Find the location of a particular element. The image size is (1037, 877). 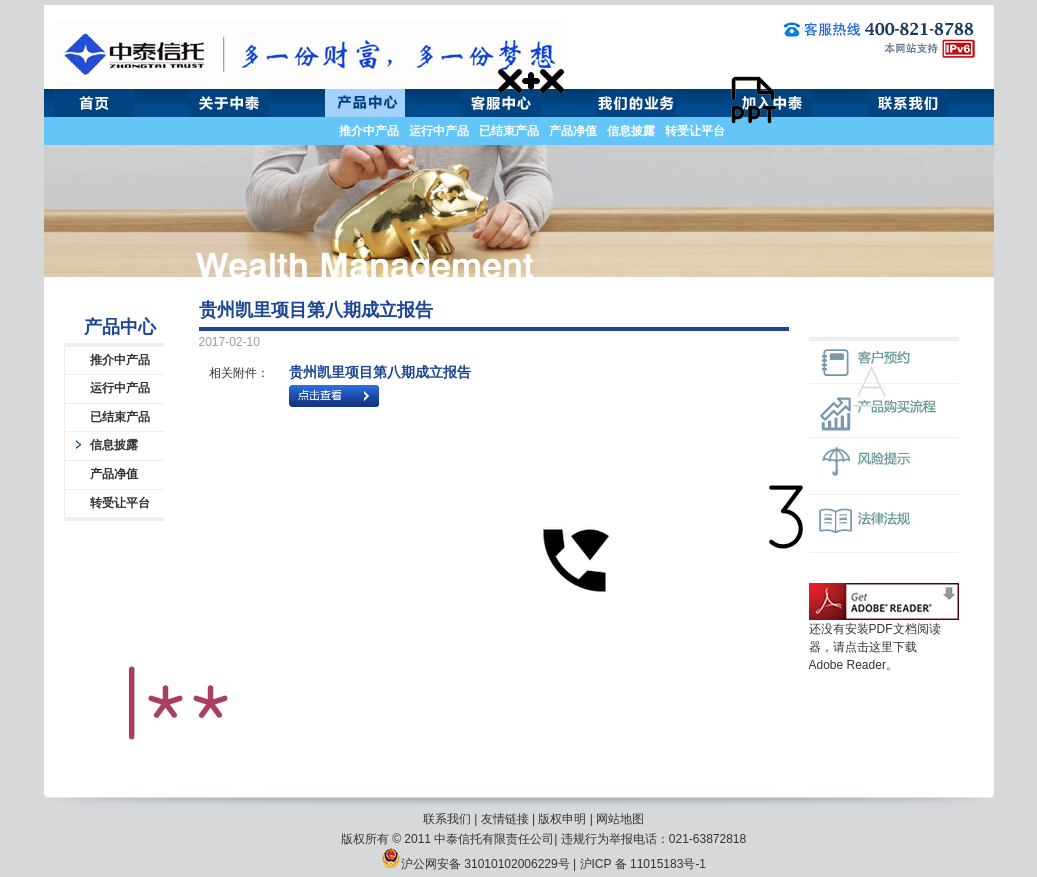

mathematical expression or formula input is located at coordinates (531, 81).